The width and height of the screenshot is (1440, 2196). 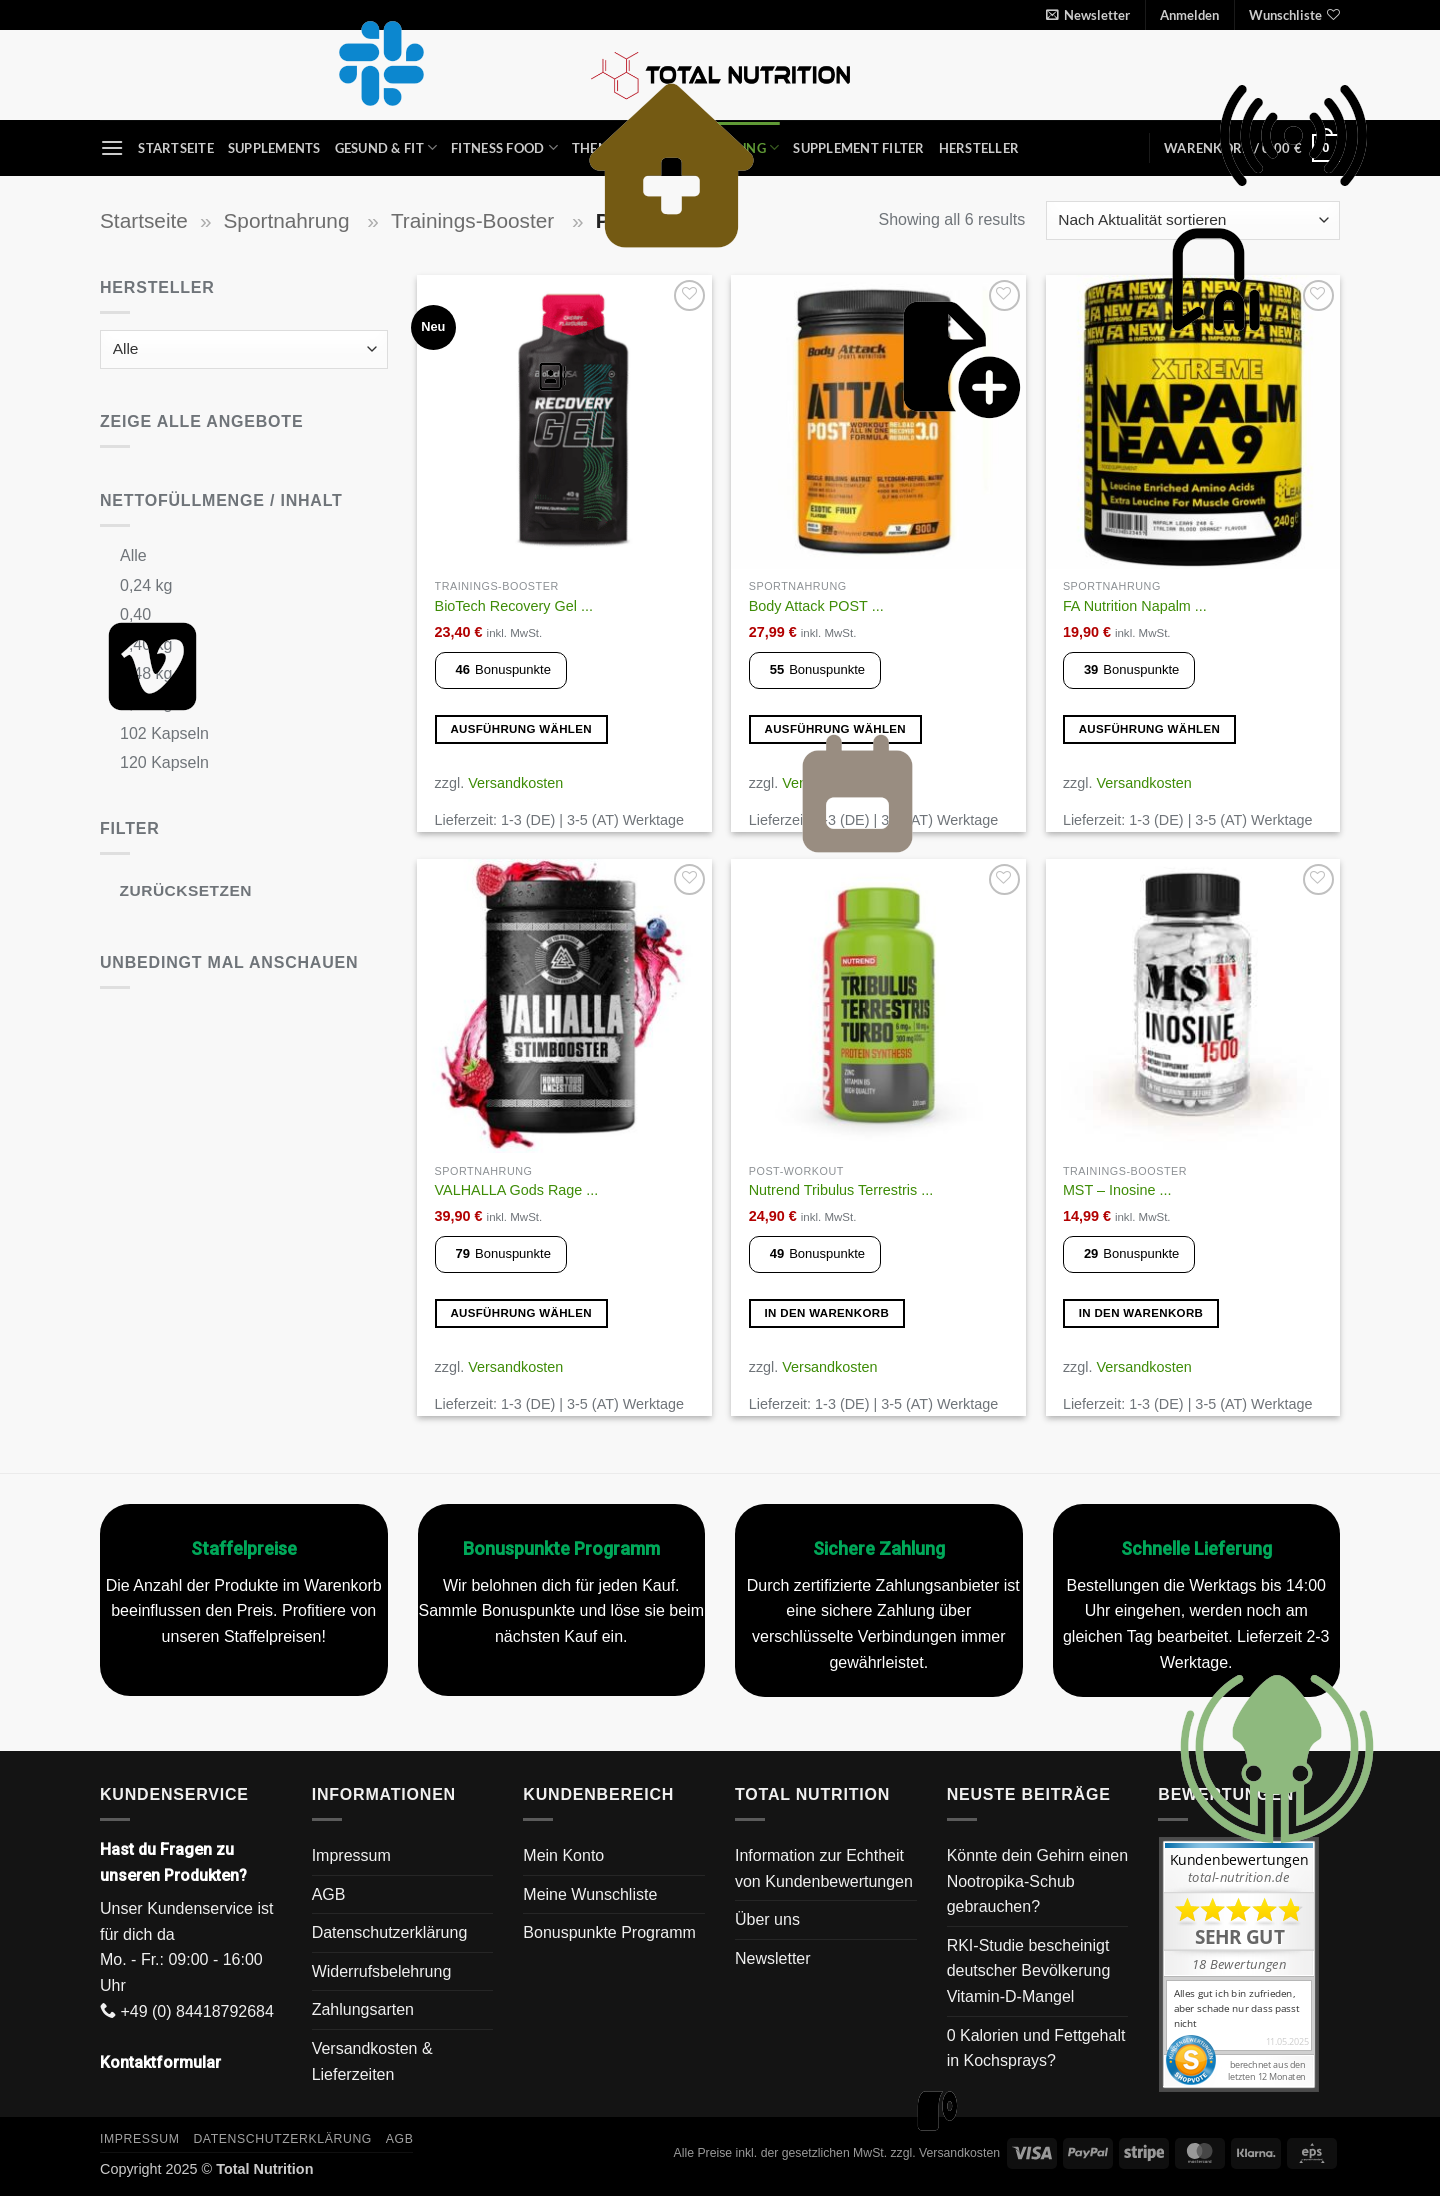 What do you see at coordinates (671, 165) in the screenshot?
I see `access home healthcare services` at bounding box center [671, 165].